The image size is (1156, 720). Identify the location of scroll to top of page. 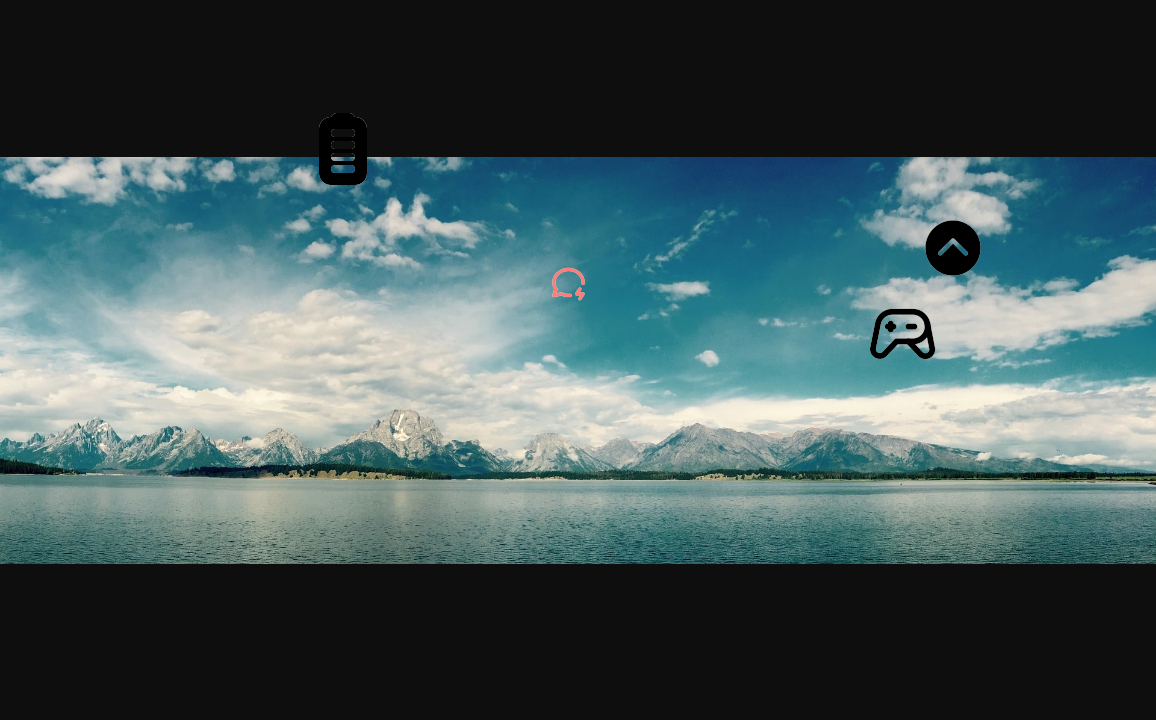
(953, 248).